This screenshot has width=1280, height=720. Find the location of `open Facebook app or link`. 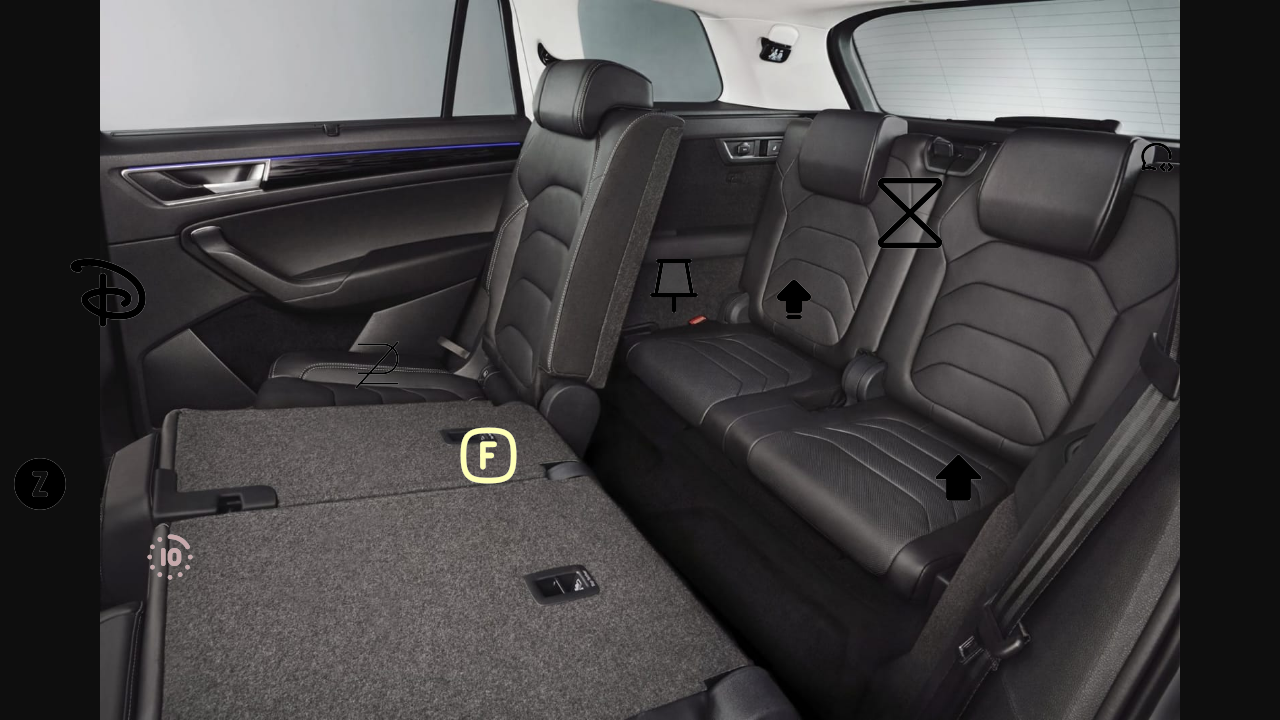

open Facebook app or link is located at coordinates (488, 455).